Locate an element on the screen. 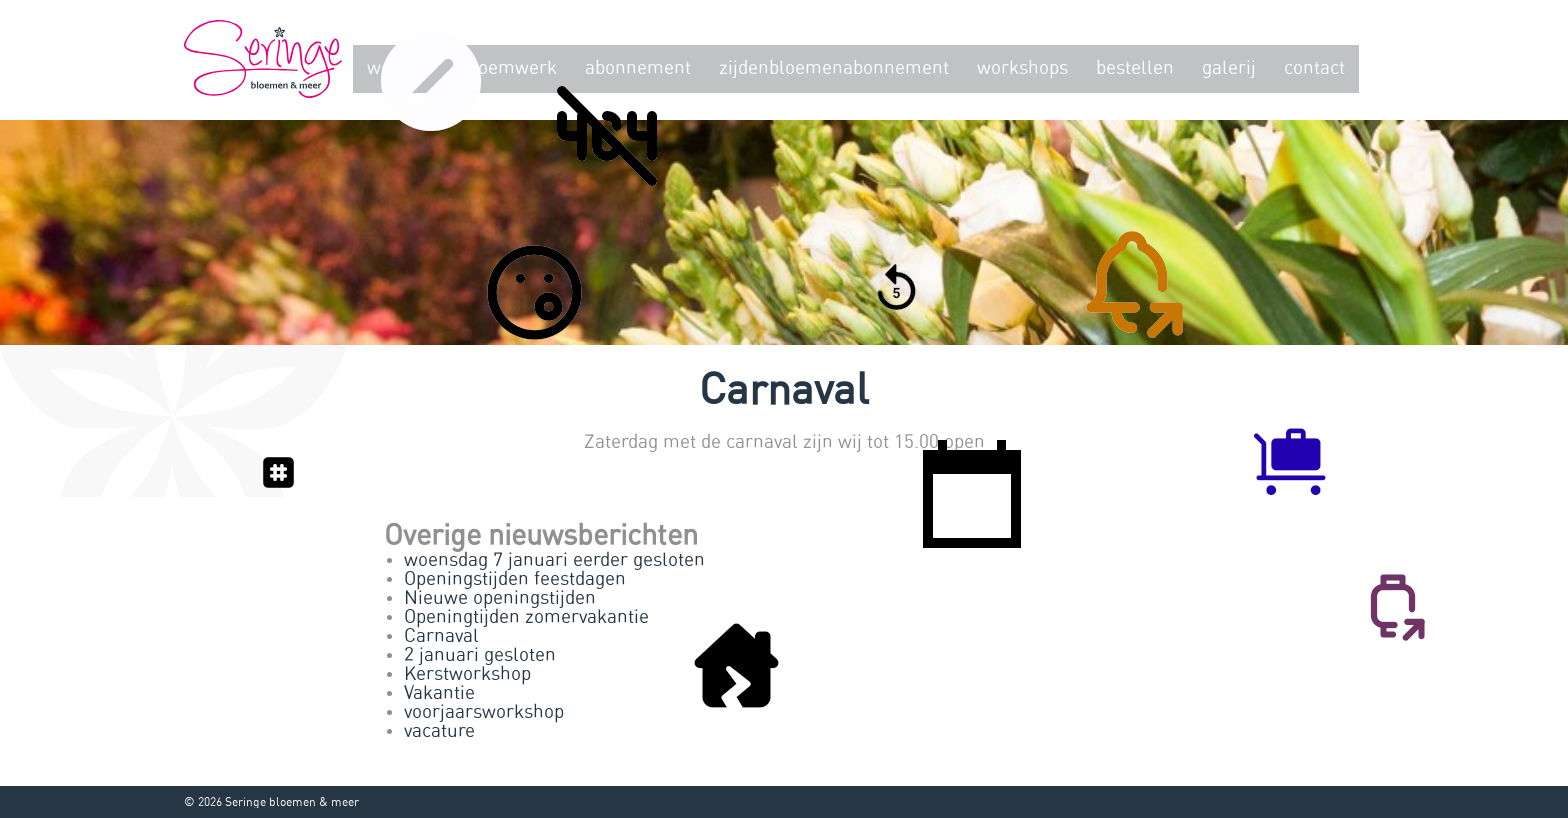 The height and width of the screenshot is (818, 1568). view grid or table layout is located at coordinates (278, 472).